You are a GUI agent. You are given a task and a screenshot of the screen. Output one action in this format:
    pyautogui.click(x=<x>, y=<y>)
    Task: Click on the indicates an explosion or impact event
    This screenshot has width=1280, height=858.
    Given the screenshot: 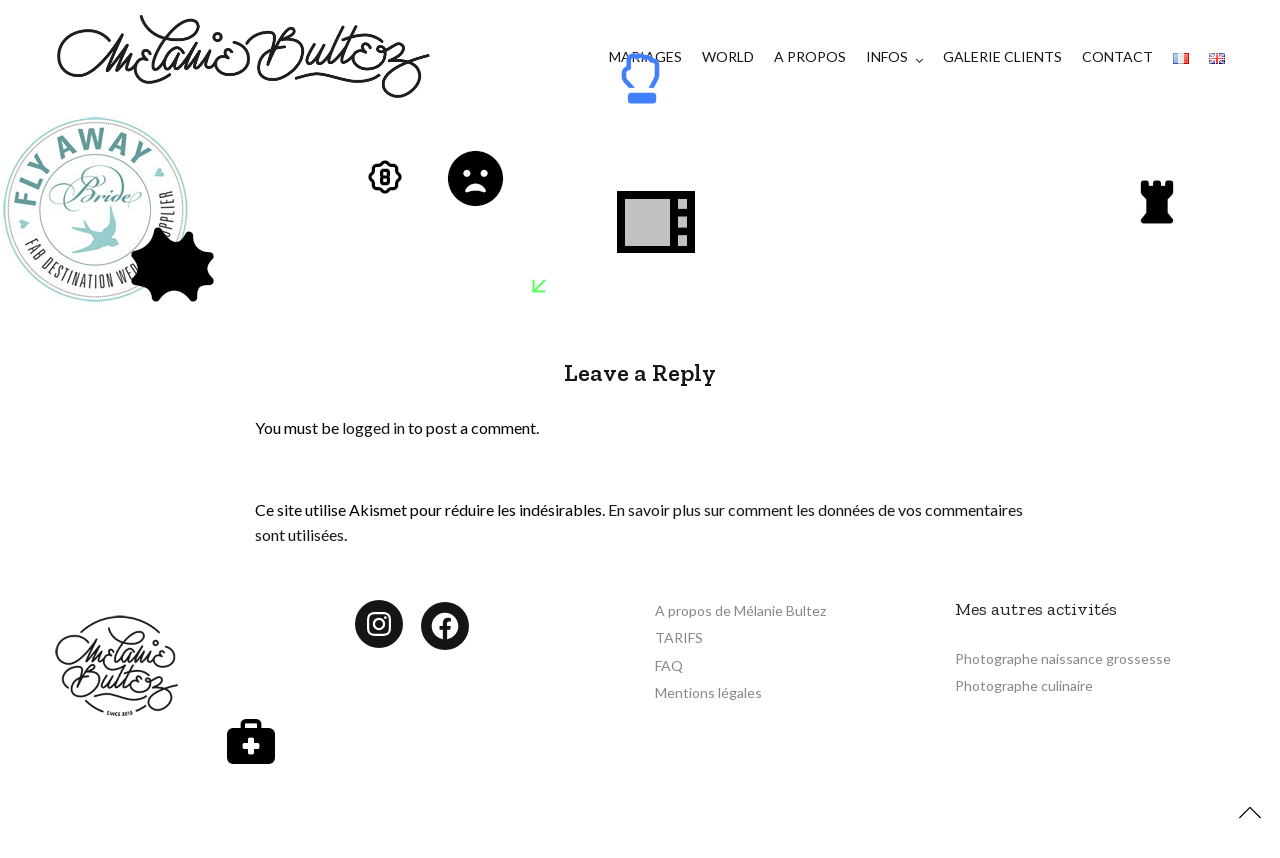 What is the action you would take?
    pyautogui.click(x=172, y=264)
    